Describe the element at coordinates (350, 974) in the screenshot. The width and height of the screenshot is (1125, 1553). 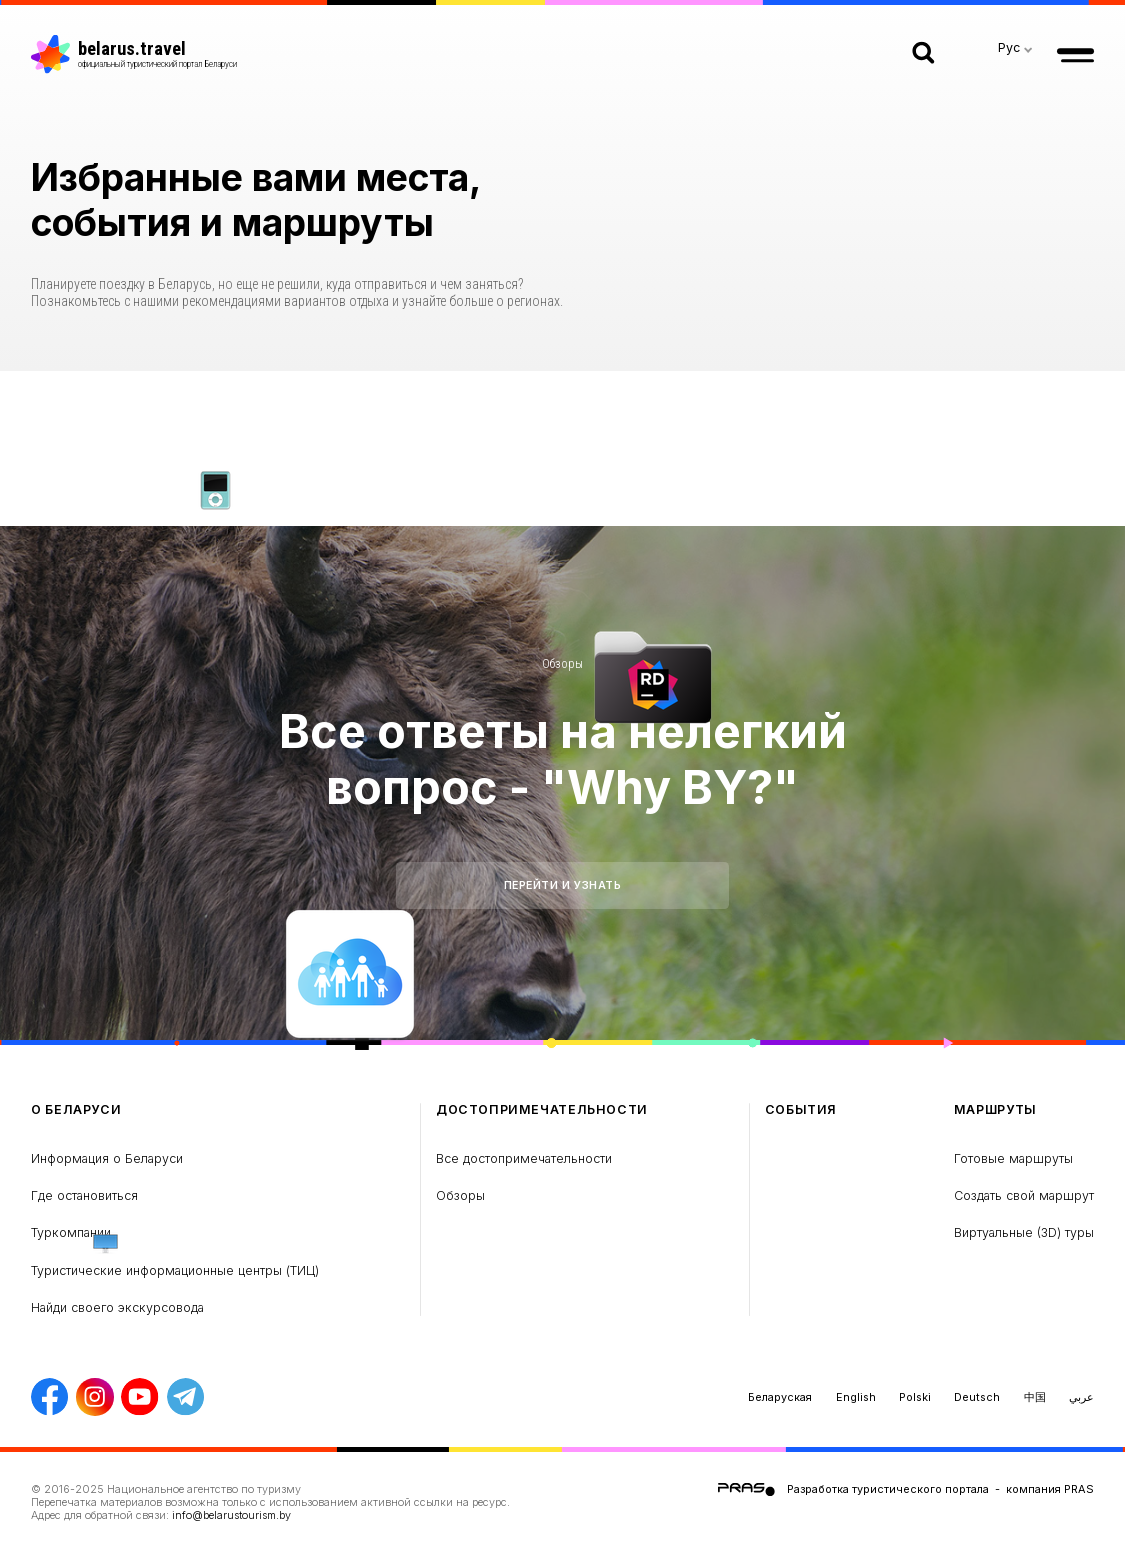
I see `access family sharing settings` at that location.